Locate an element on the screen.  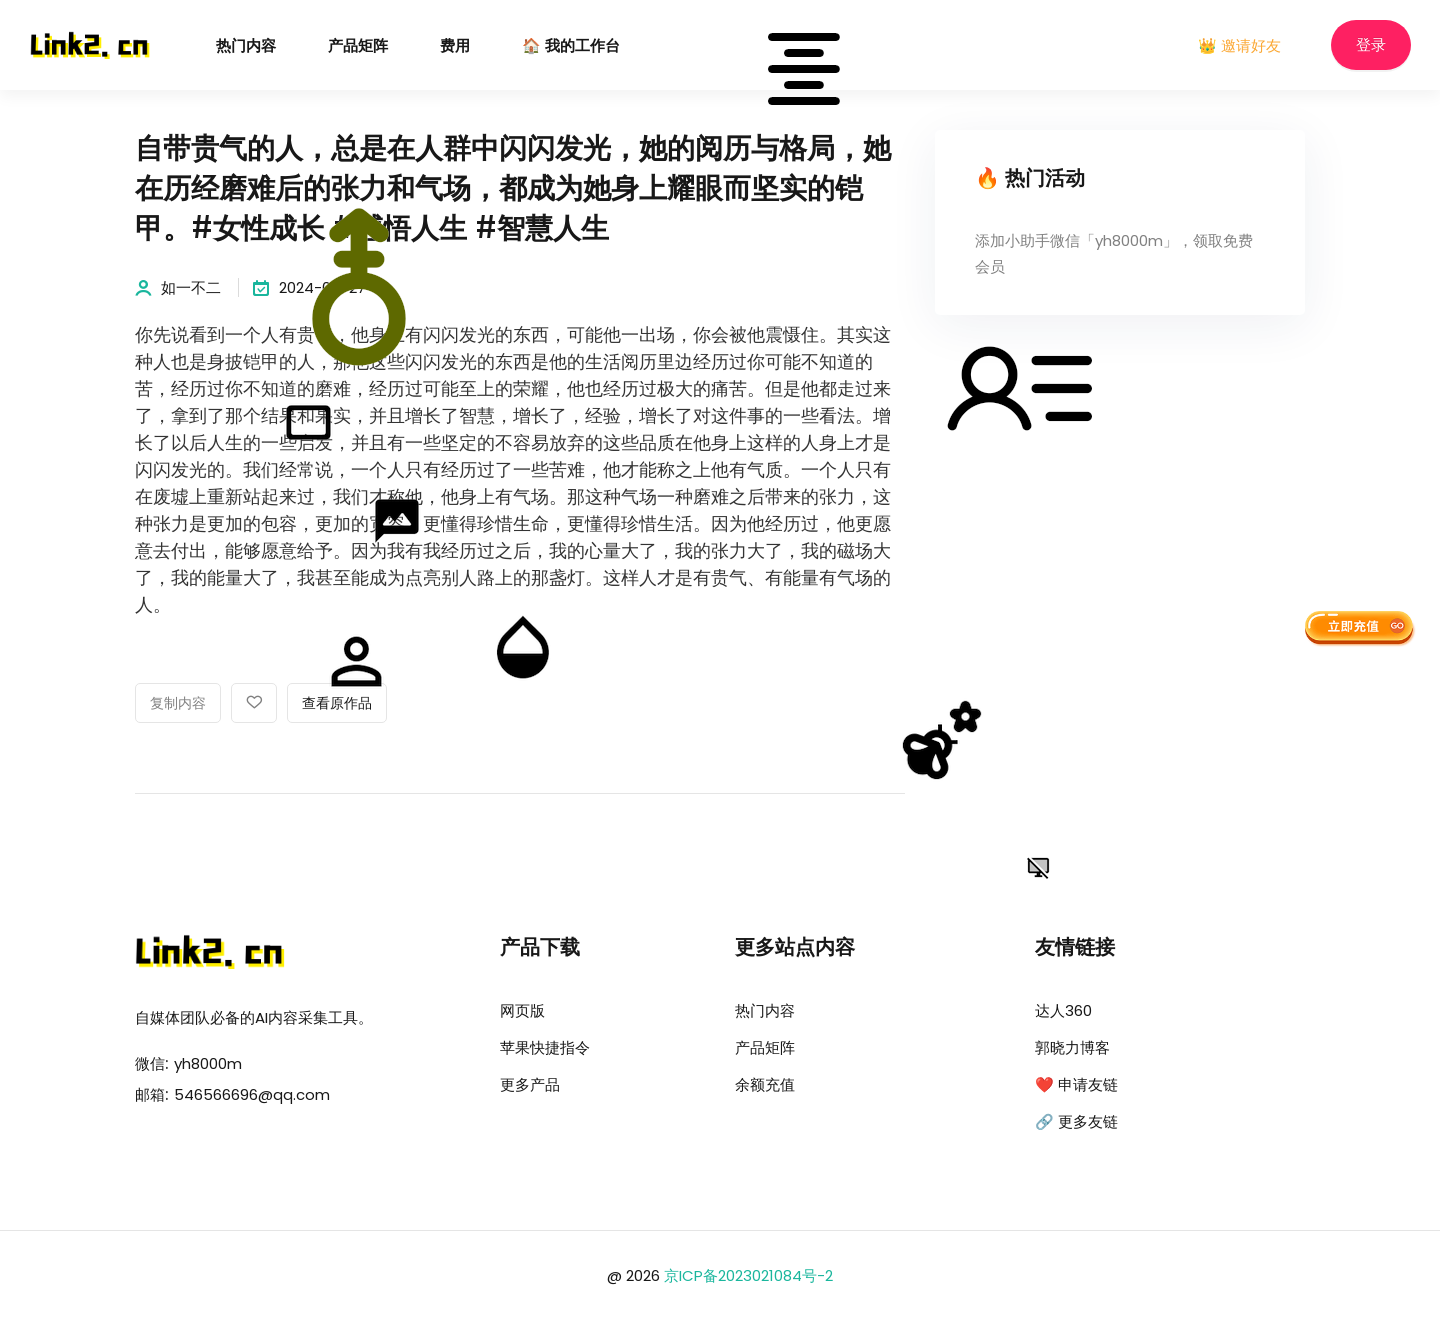
view or edit your profile is located at coordinates (356, 661).